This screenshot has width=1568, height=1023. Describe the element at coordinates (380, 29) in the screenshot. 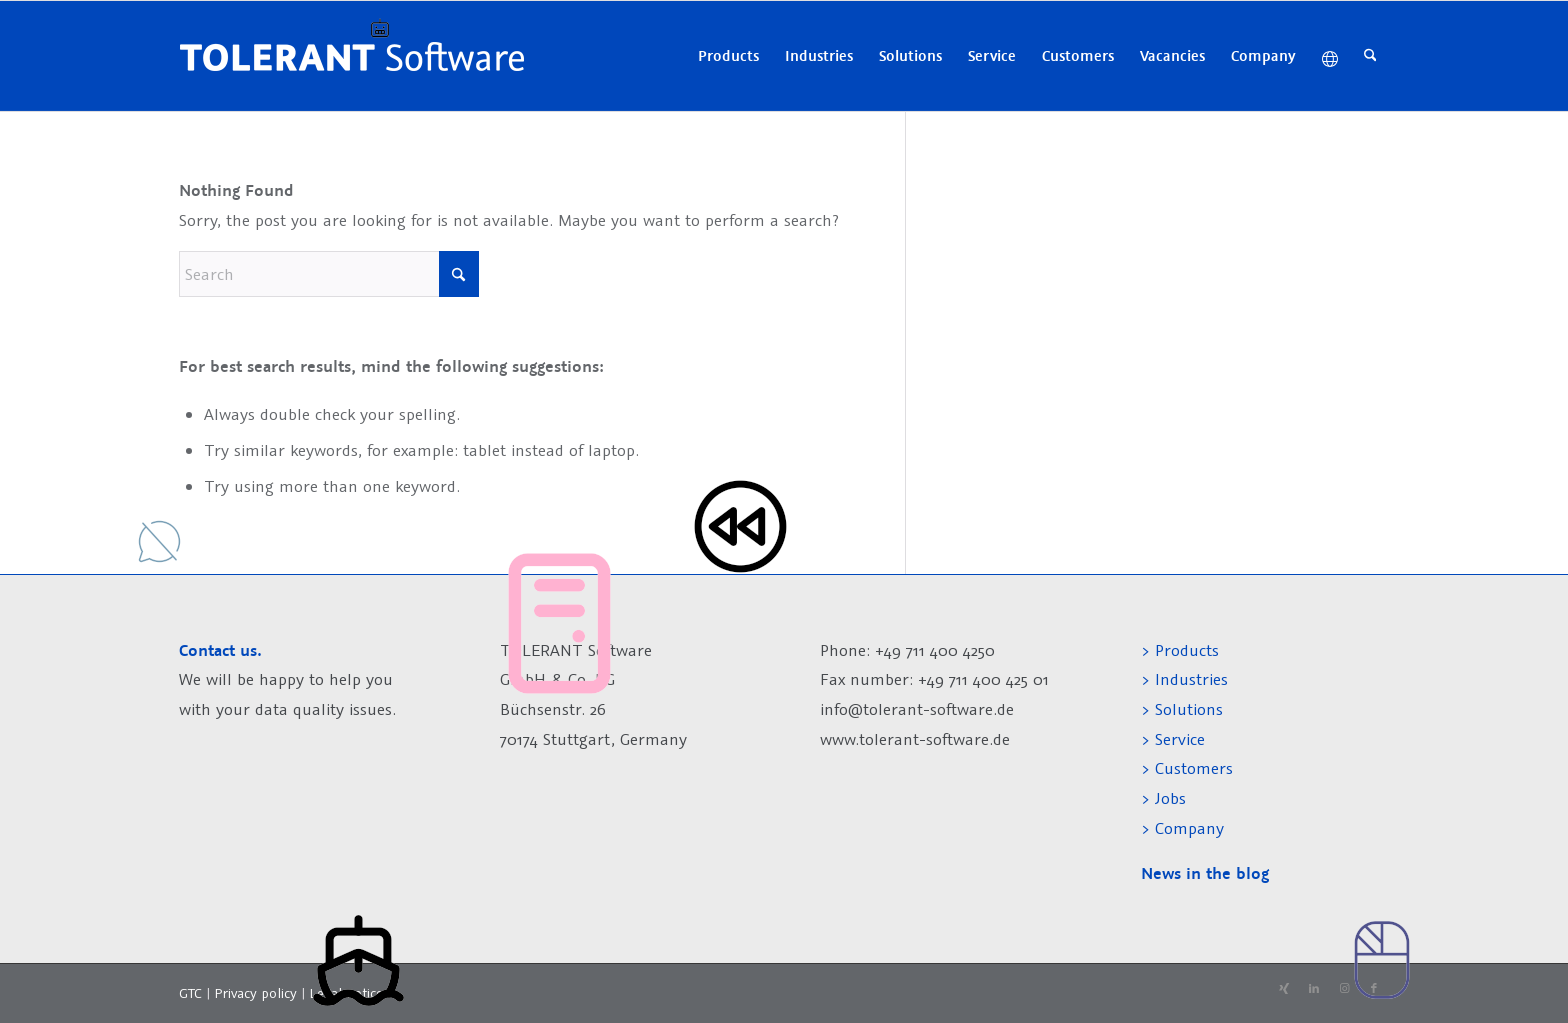

I see `access AI assistant or chatbot` at that location.